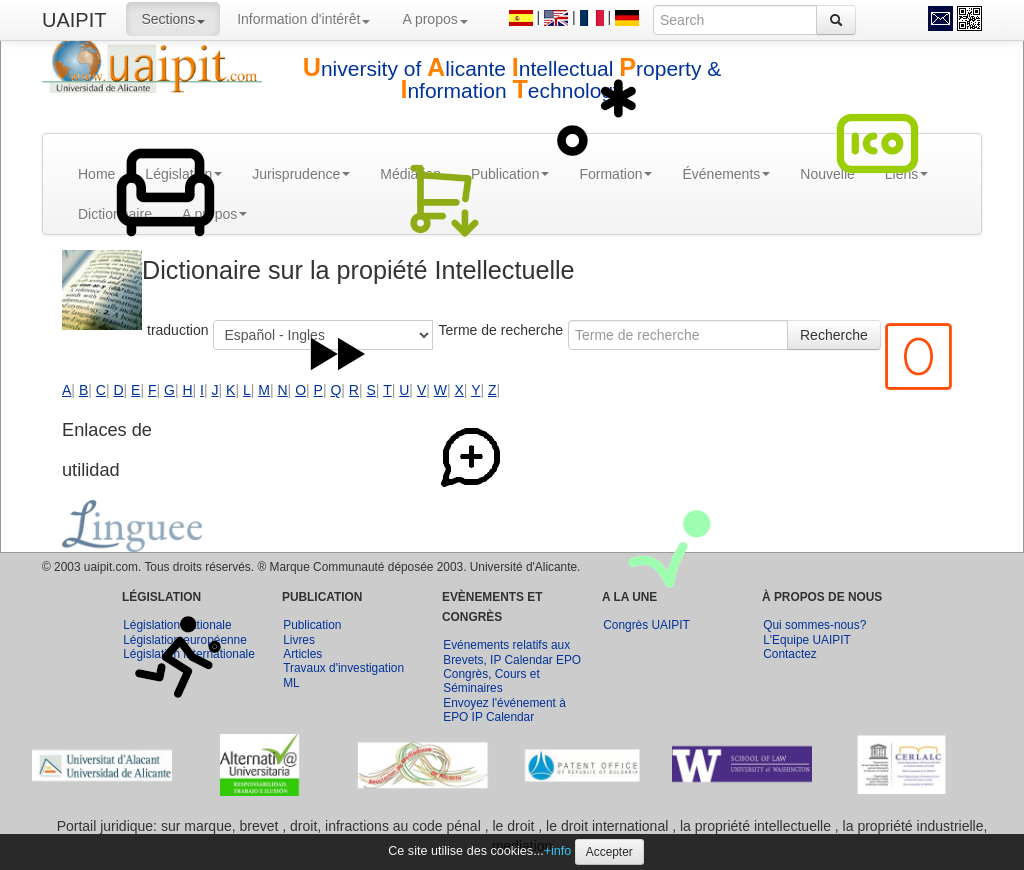 The width and height of the screenshot is (1024, 870). What do you see at coordinates (669, 546) in the screenshot?
I see `indicates a bounce or rebound animation to the right` at bounding box center [669, 546].